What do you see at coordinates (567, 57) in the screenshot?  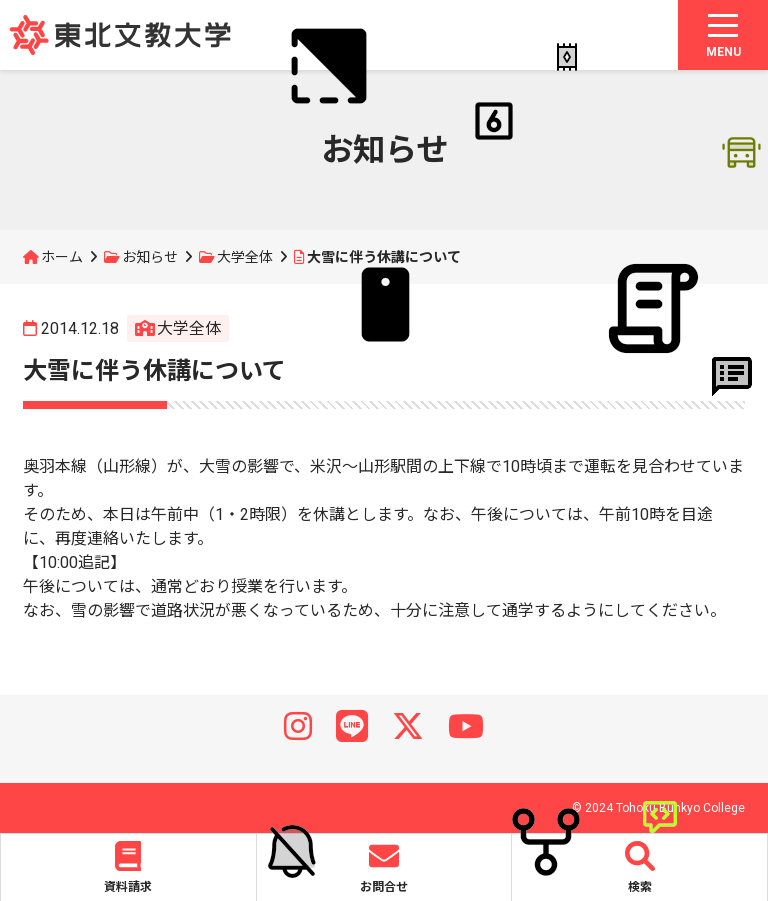 I see `browse rugs or floor decor in a home furnishing app` at bounding box center [567, 57].